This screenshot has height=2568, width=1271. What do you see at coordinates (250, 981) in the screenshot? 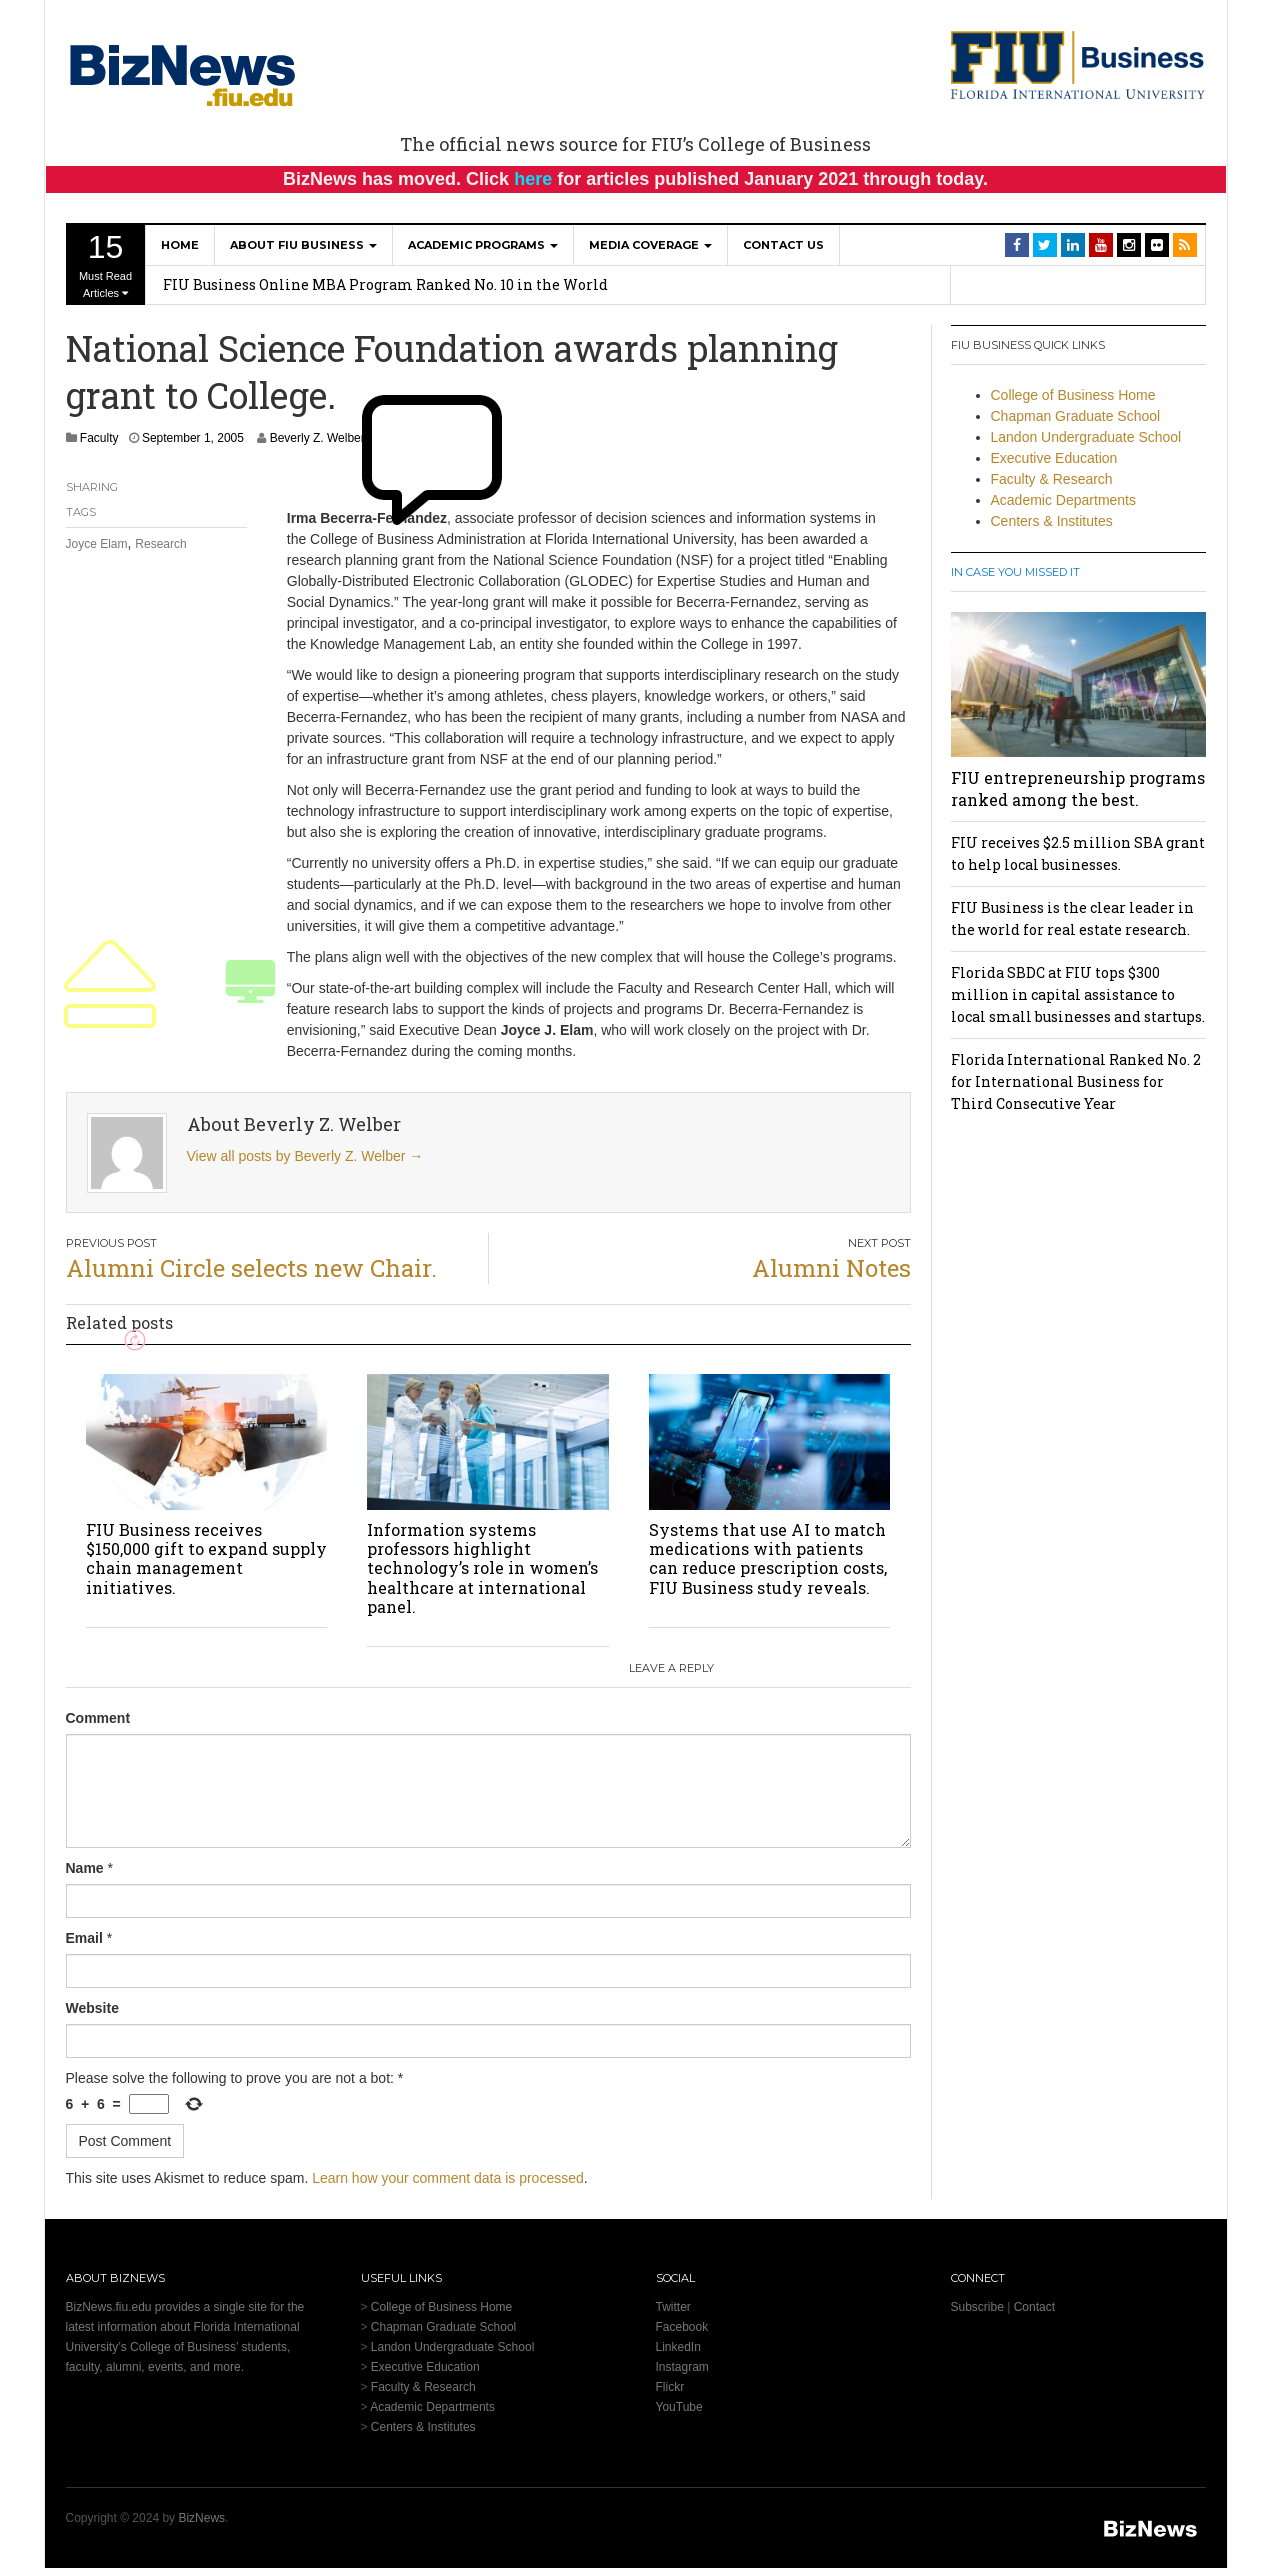
I see `switch to desktop view` at bounding box center [250, 981].